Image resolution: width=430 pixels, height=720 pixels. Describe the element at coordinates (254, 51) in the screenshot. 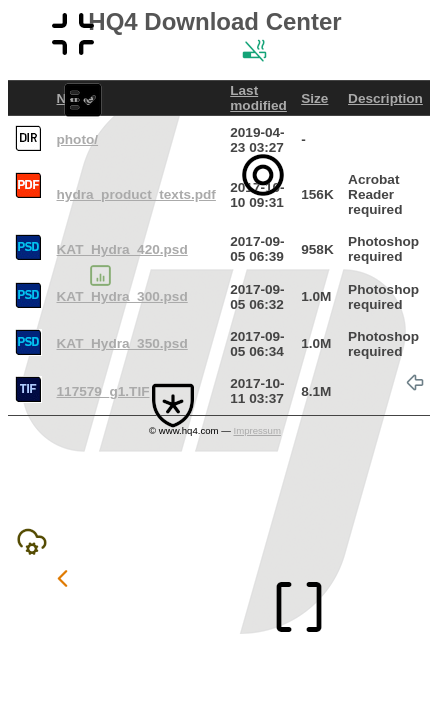

I see `no smoking area indicator` at that location.